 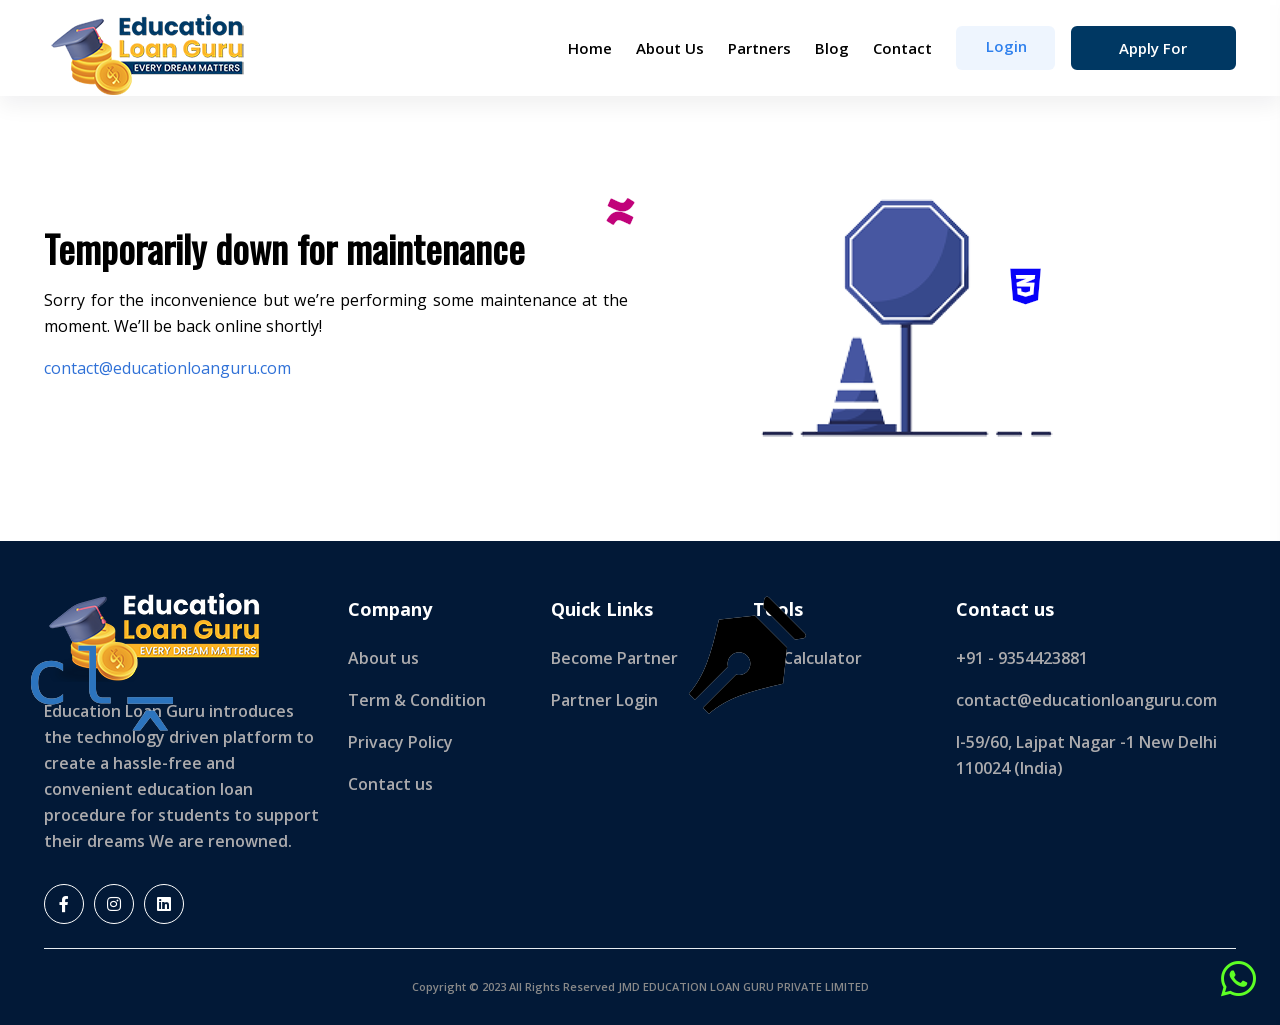 What do you see at coordinates (620, 211) in the screenshot?
I see `open Confluence workspace` at bounding box center [620, 211].